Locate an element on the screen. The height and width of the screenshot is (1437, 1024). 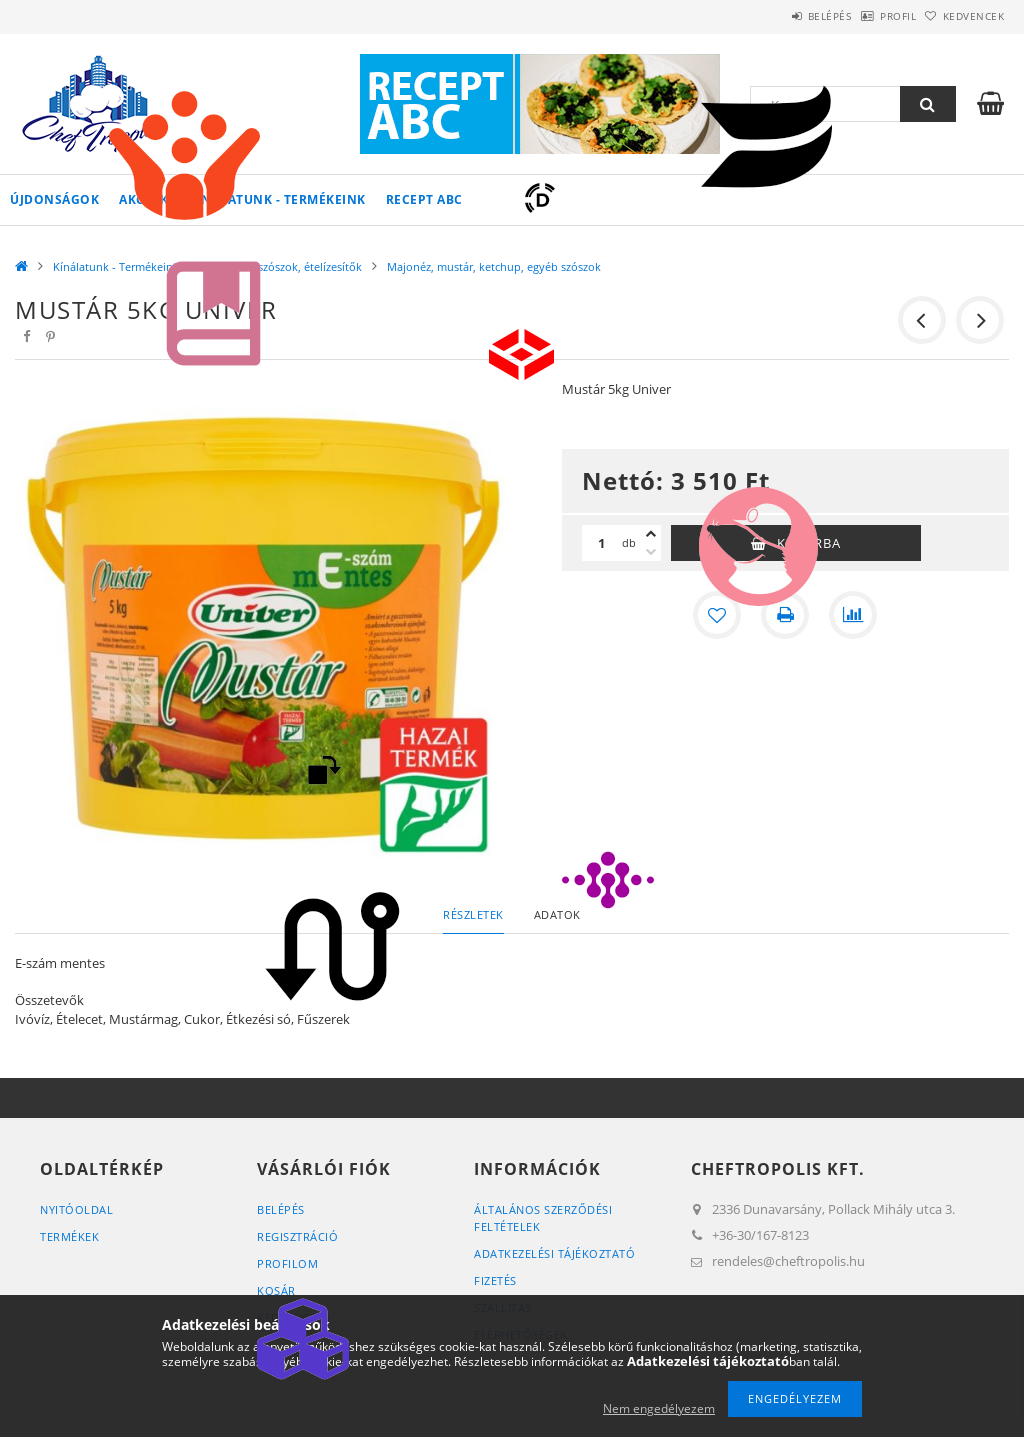
open the Google Crowdsource app is located at coordinates (184, 155).